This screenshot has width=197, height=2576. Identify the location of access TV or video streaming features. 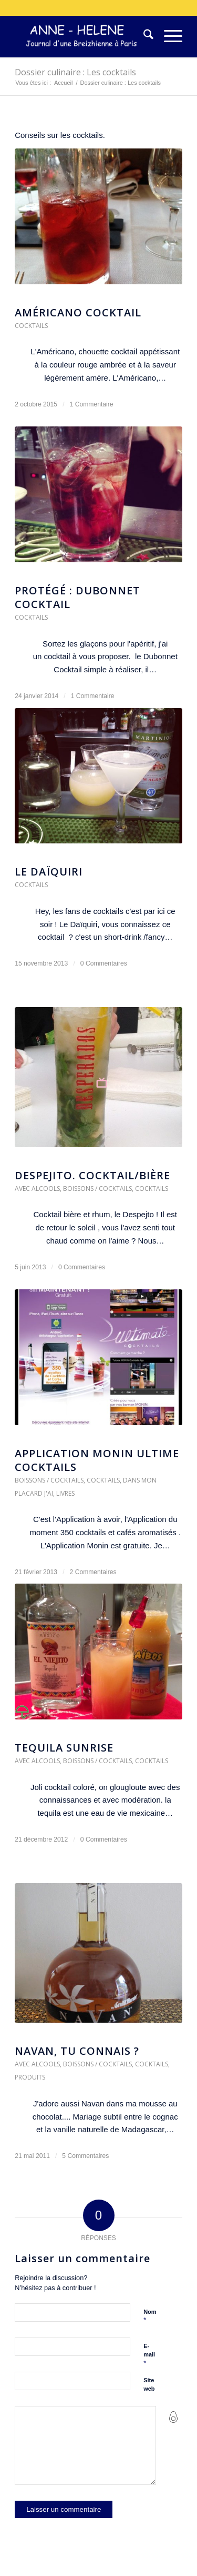
(101, 1083).